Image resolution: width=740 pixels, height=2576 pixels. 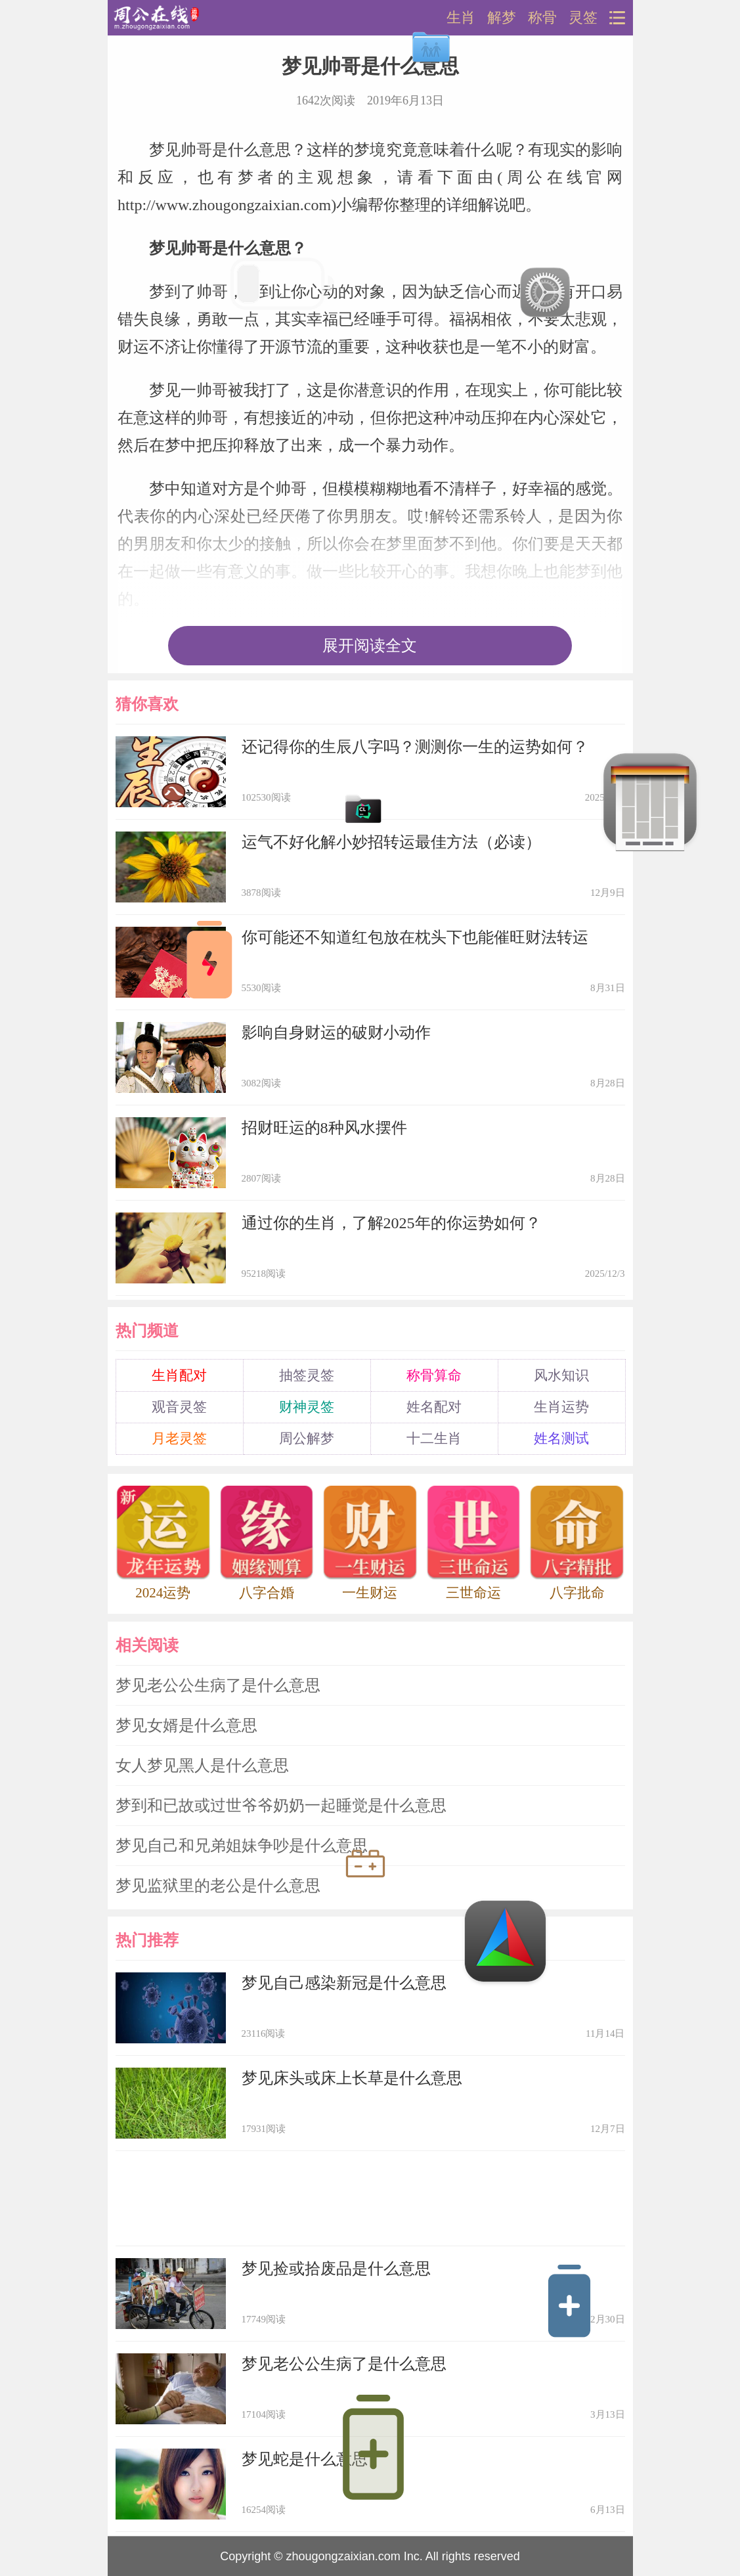 I want to click on check vehicle battery status, so click(x=365, y=1865).